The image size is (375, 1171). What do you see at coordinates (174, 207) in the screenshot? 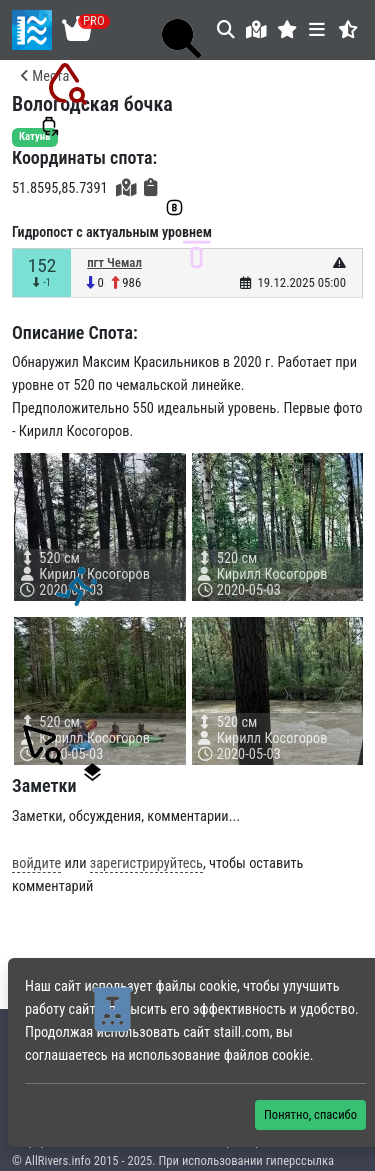
I see `apply bold formatting to selected text` at bounding box center [174, 207].